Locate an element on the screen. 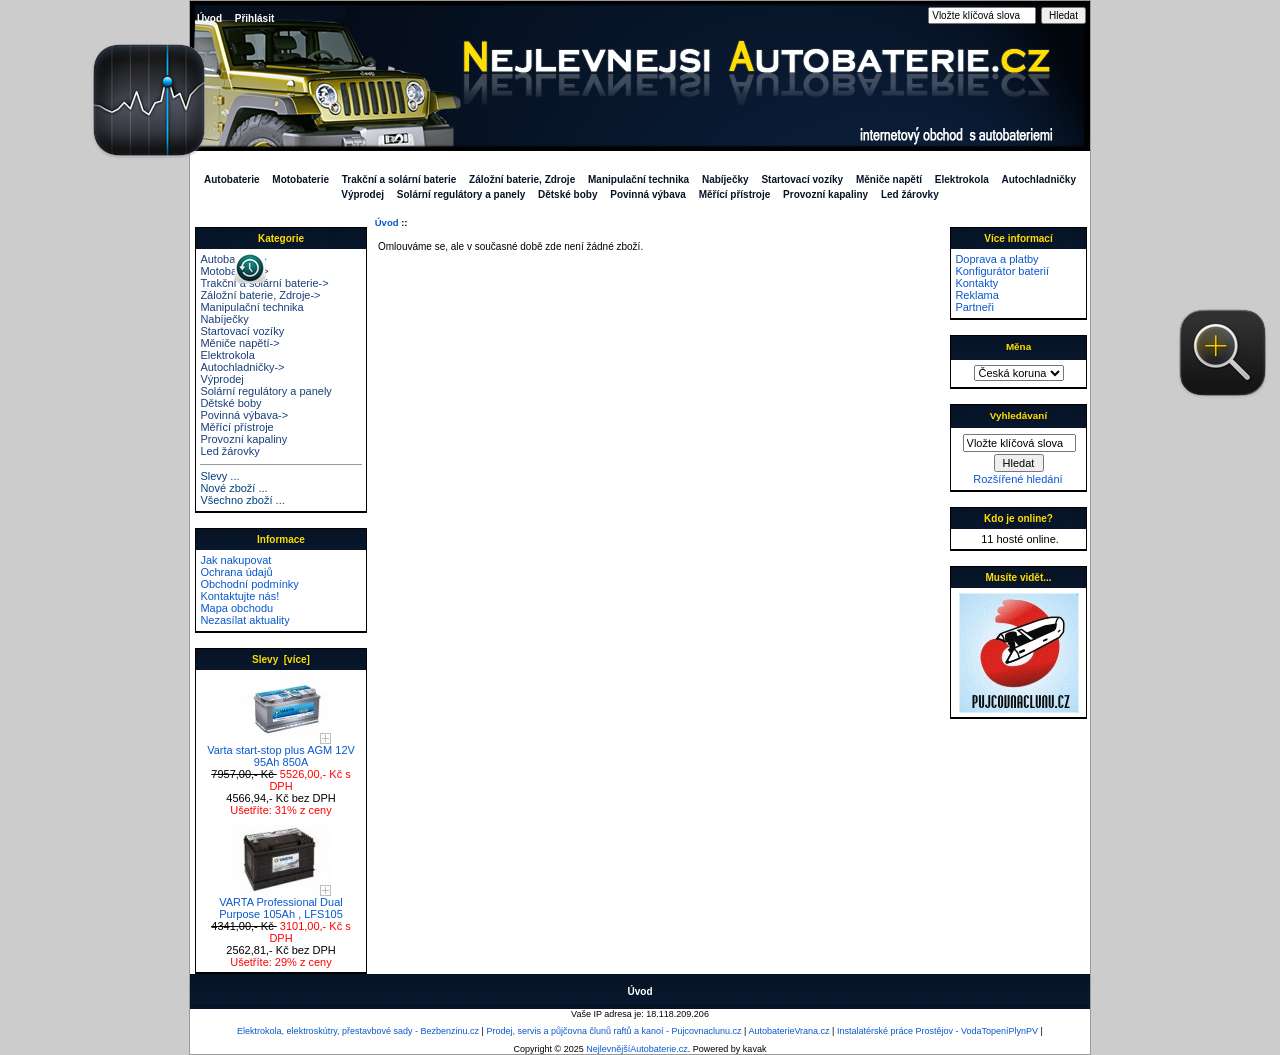  open the Stocks app is located at coordinates (149, 100).